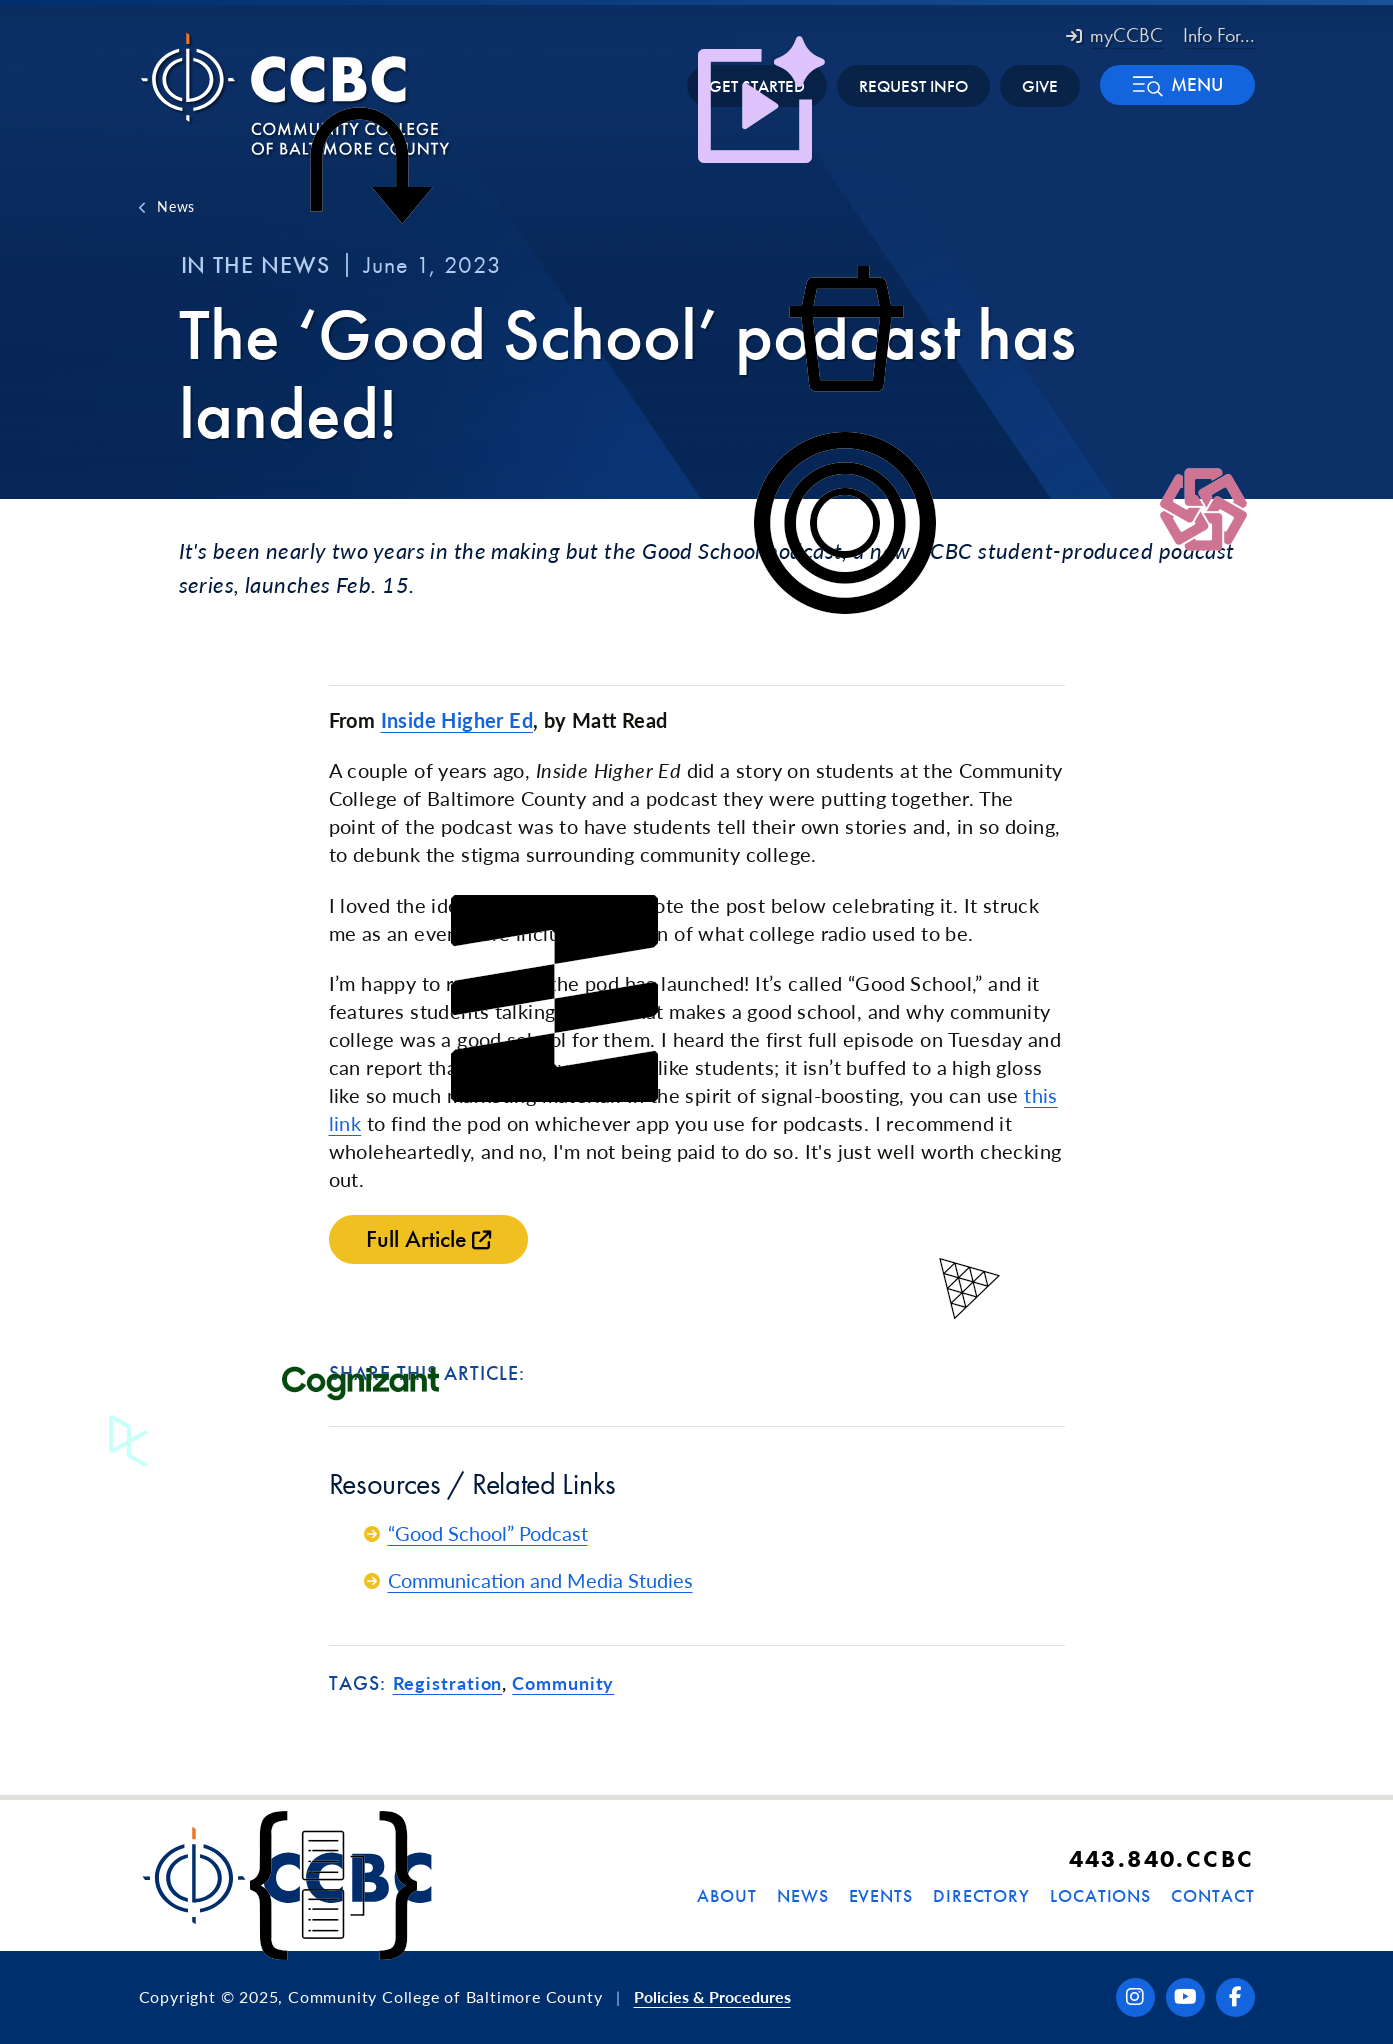  Describe the element at coordinates (365, 162) in the screenshot. I see `go back to previous screen` at that location.